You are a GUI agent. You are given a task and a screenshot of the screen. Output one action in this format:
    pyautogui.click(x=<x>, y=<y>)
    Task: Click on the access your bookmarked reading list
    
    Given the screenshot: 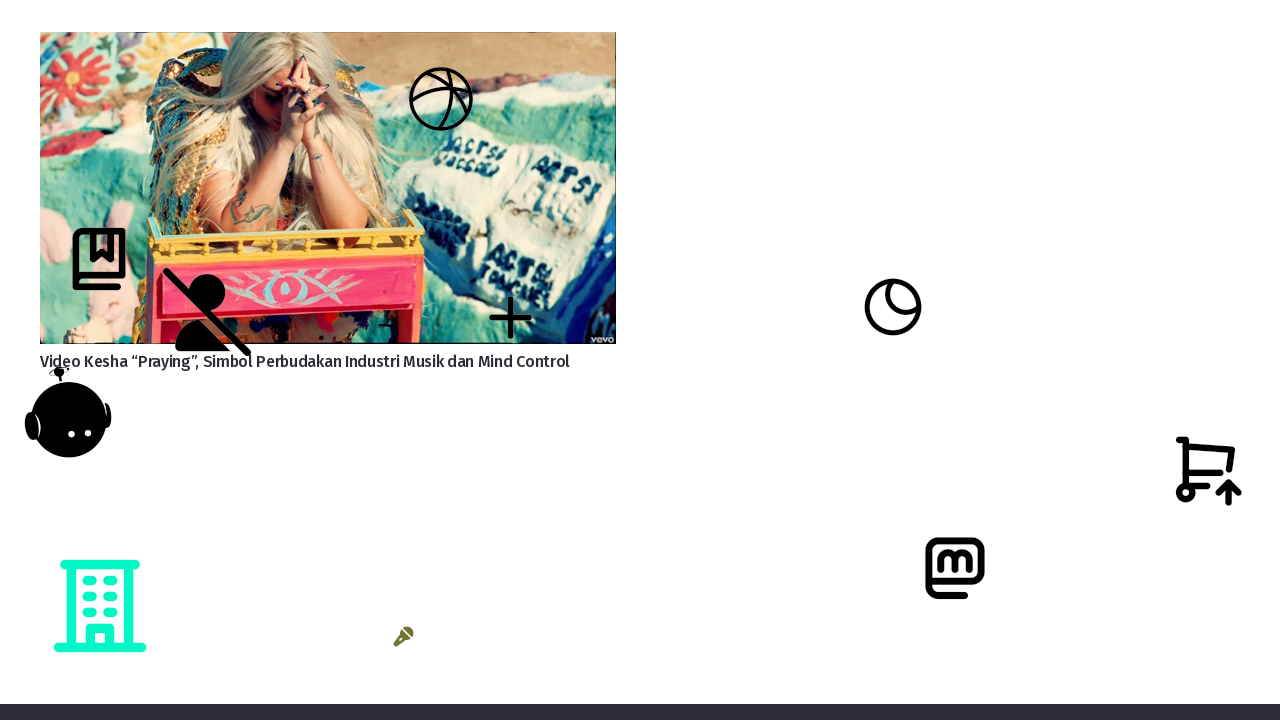 What is the action you would take?
    pyautogui.click(x=99, y=259)
    